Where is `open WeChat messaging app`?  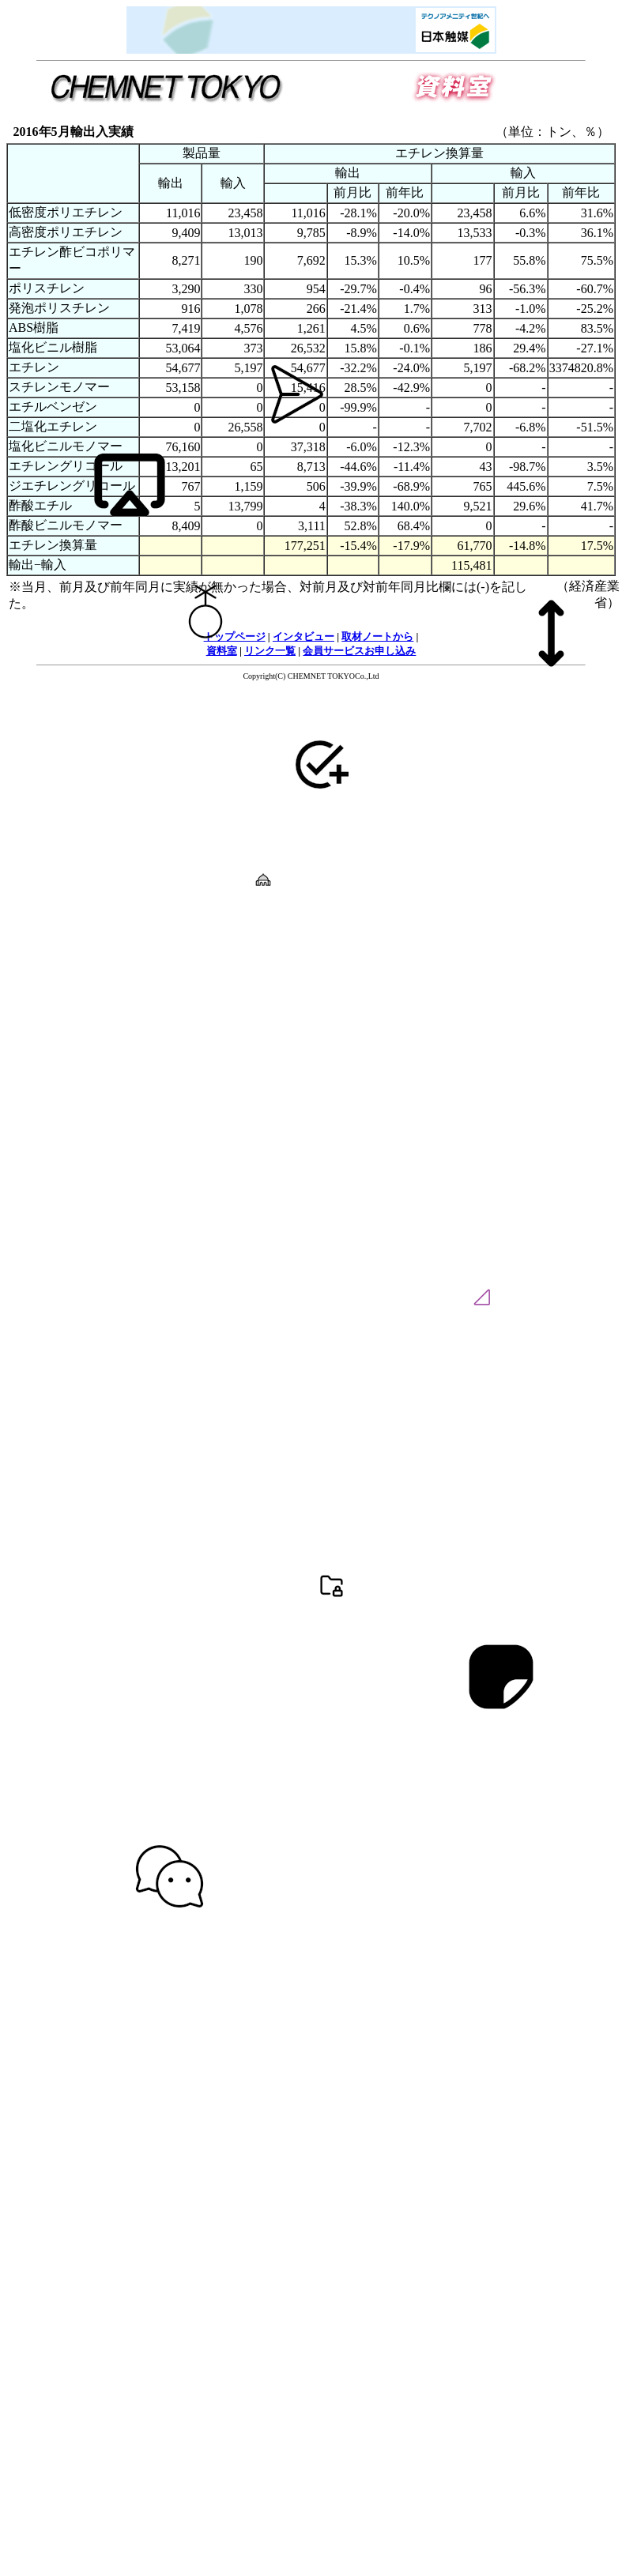
open WeChat messaging app is located at coordinates (169, 1876).